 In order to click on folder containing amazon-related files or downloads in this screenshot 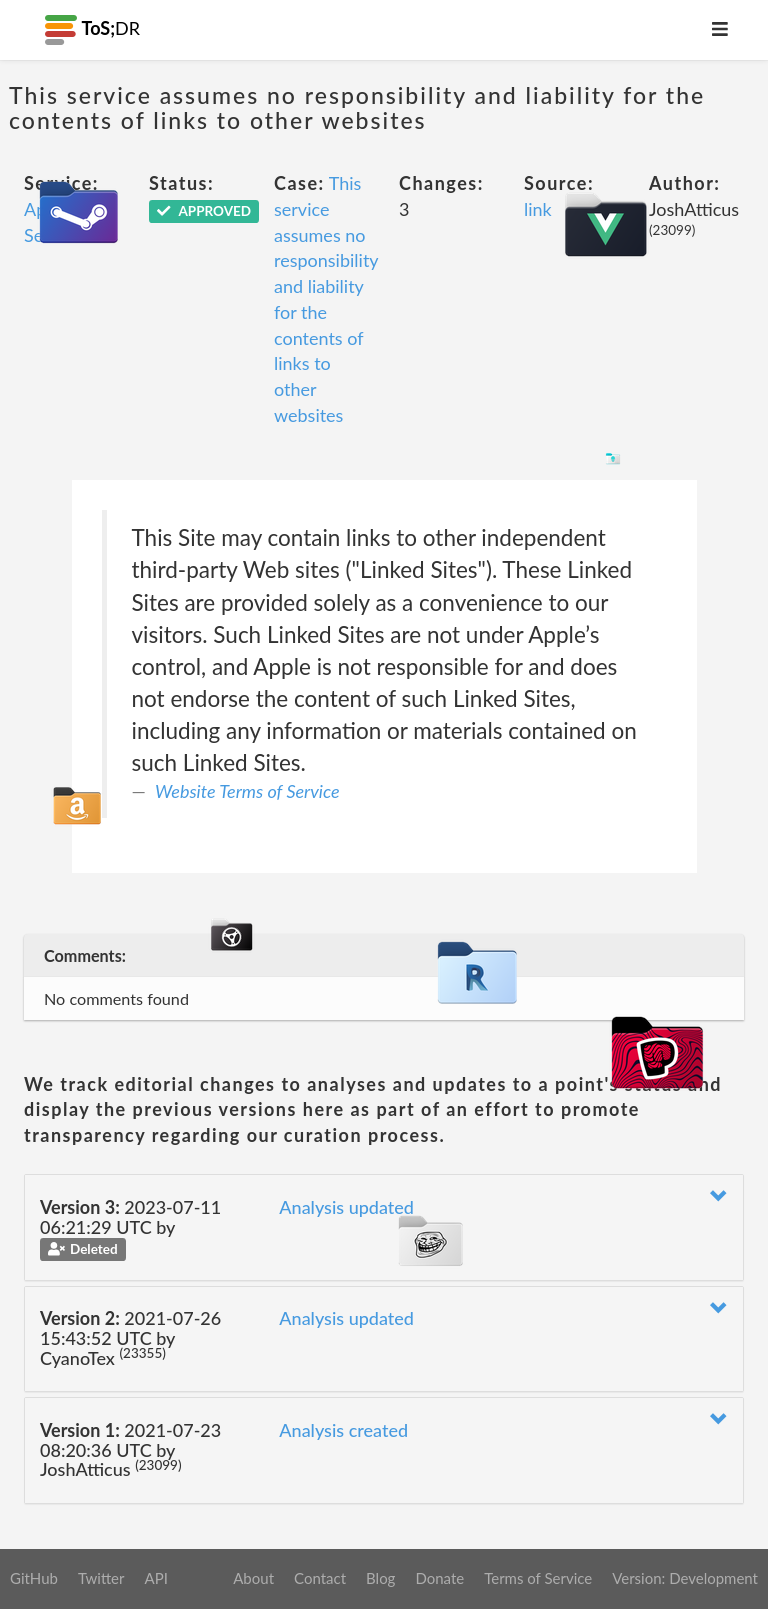, I will do `click(77, 807)`.